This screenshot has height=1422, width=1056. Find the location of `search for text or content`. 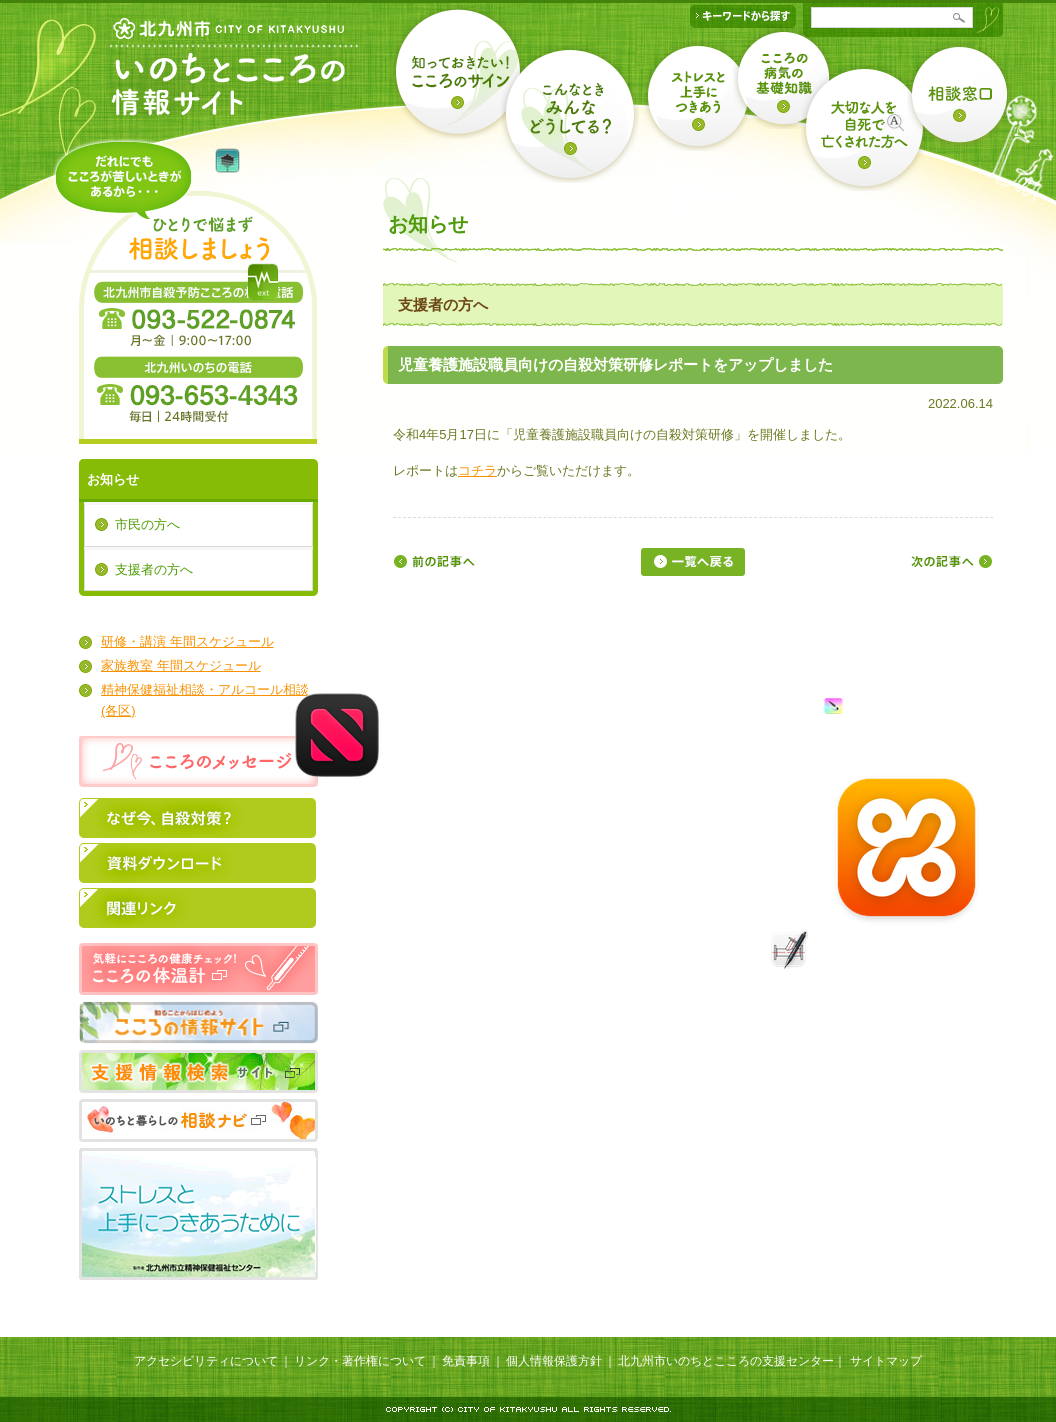

search for text or content is located at coordinates (895, 122).